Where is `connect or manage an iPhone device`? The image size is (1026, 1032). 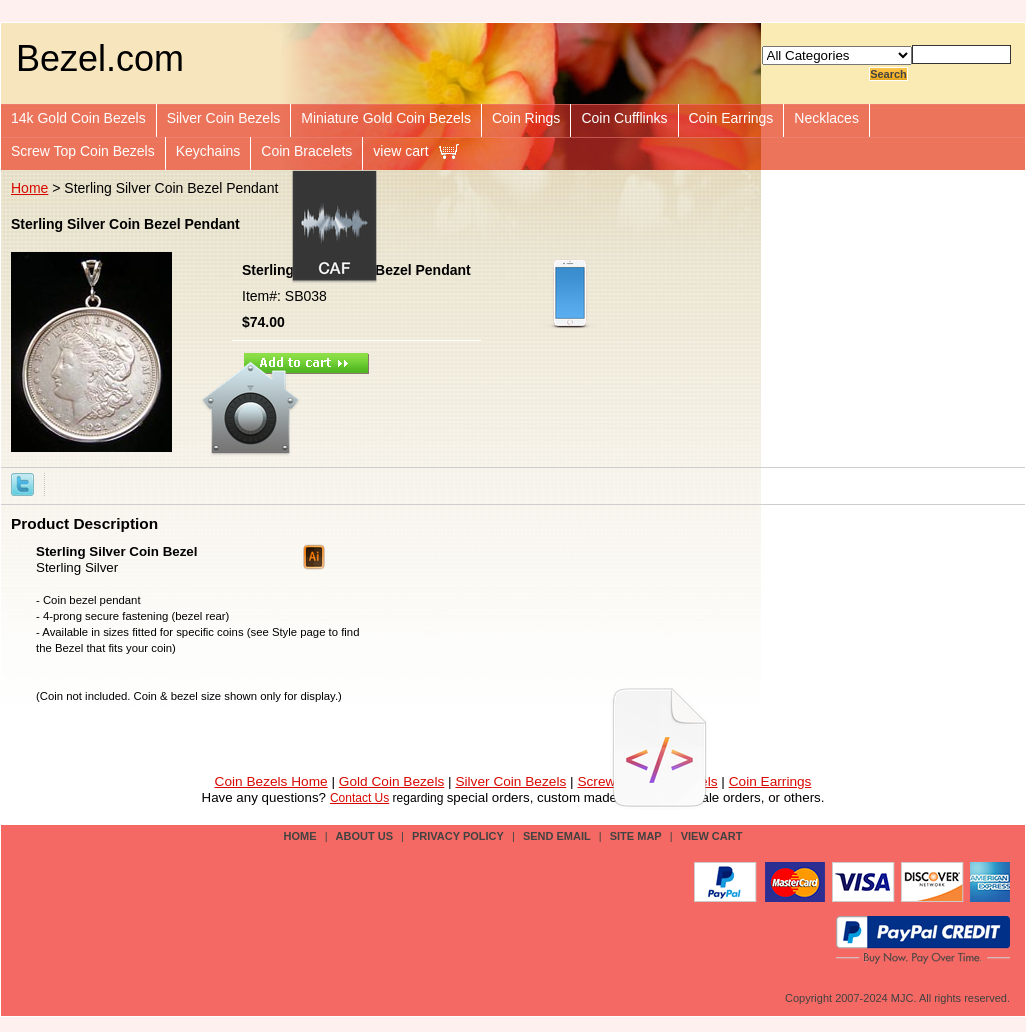 connect or manage an iPhone device is located at coordinates (570, 294).